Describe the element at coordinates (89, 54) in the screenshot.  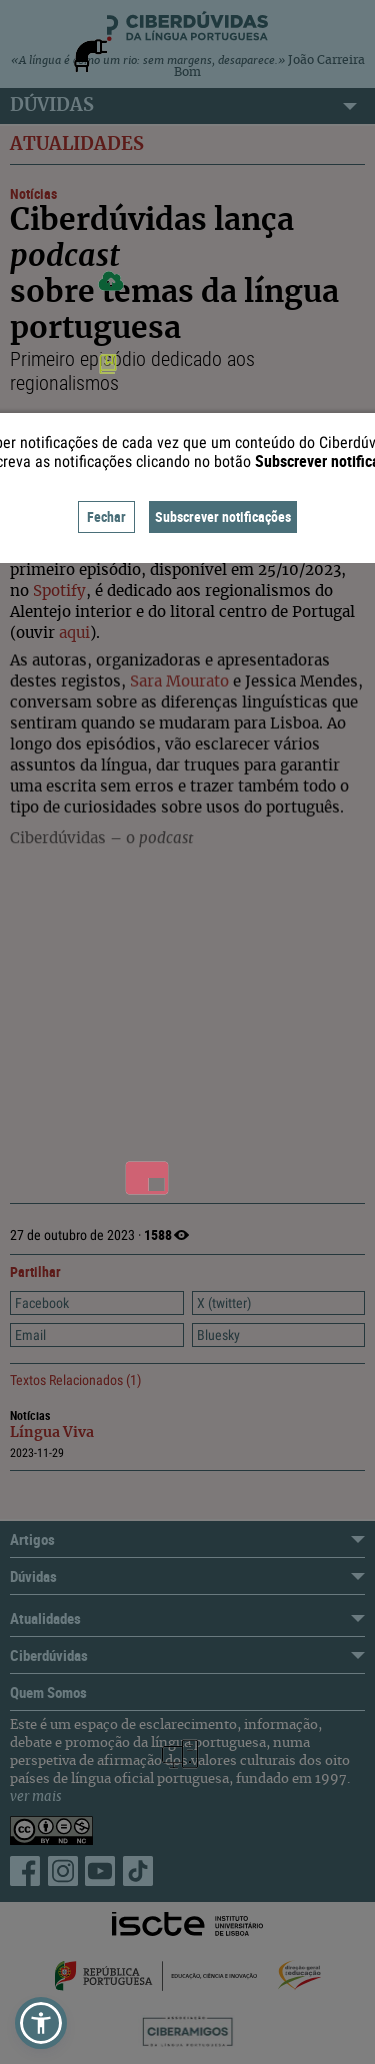
I see `plumbing or pipe connection settings` at that location.